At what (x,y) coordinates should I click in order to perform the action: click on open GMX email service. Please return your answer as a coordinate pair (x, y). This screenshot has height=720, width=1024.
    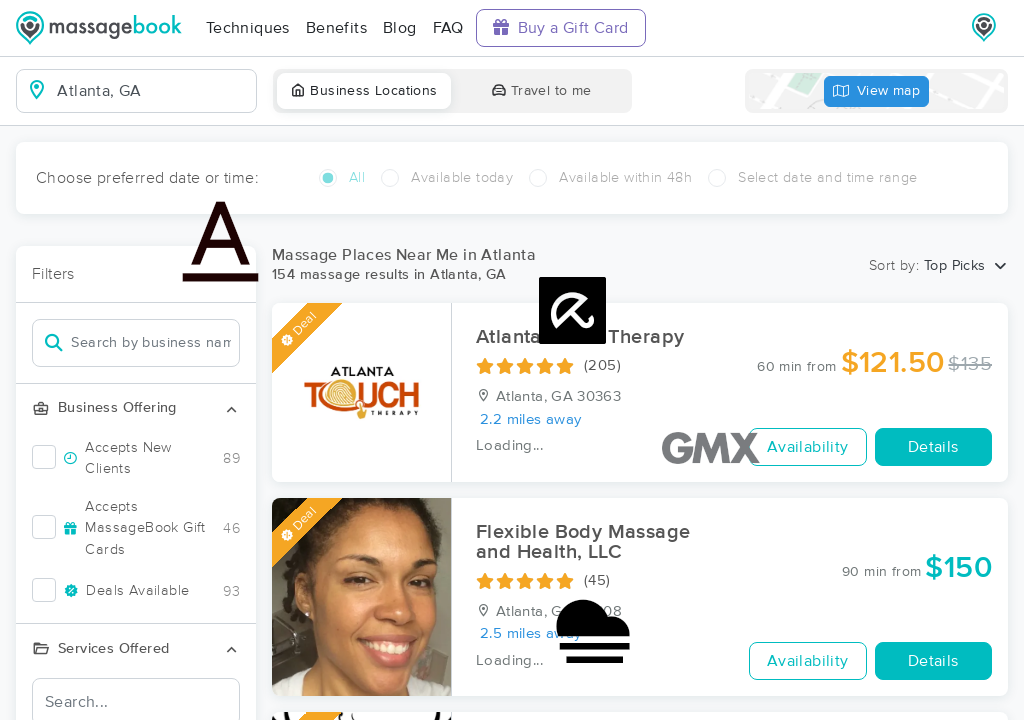
    Looking at the image, I should click on (711, 448).